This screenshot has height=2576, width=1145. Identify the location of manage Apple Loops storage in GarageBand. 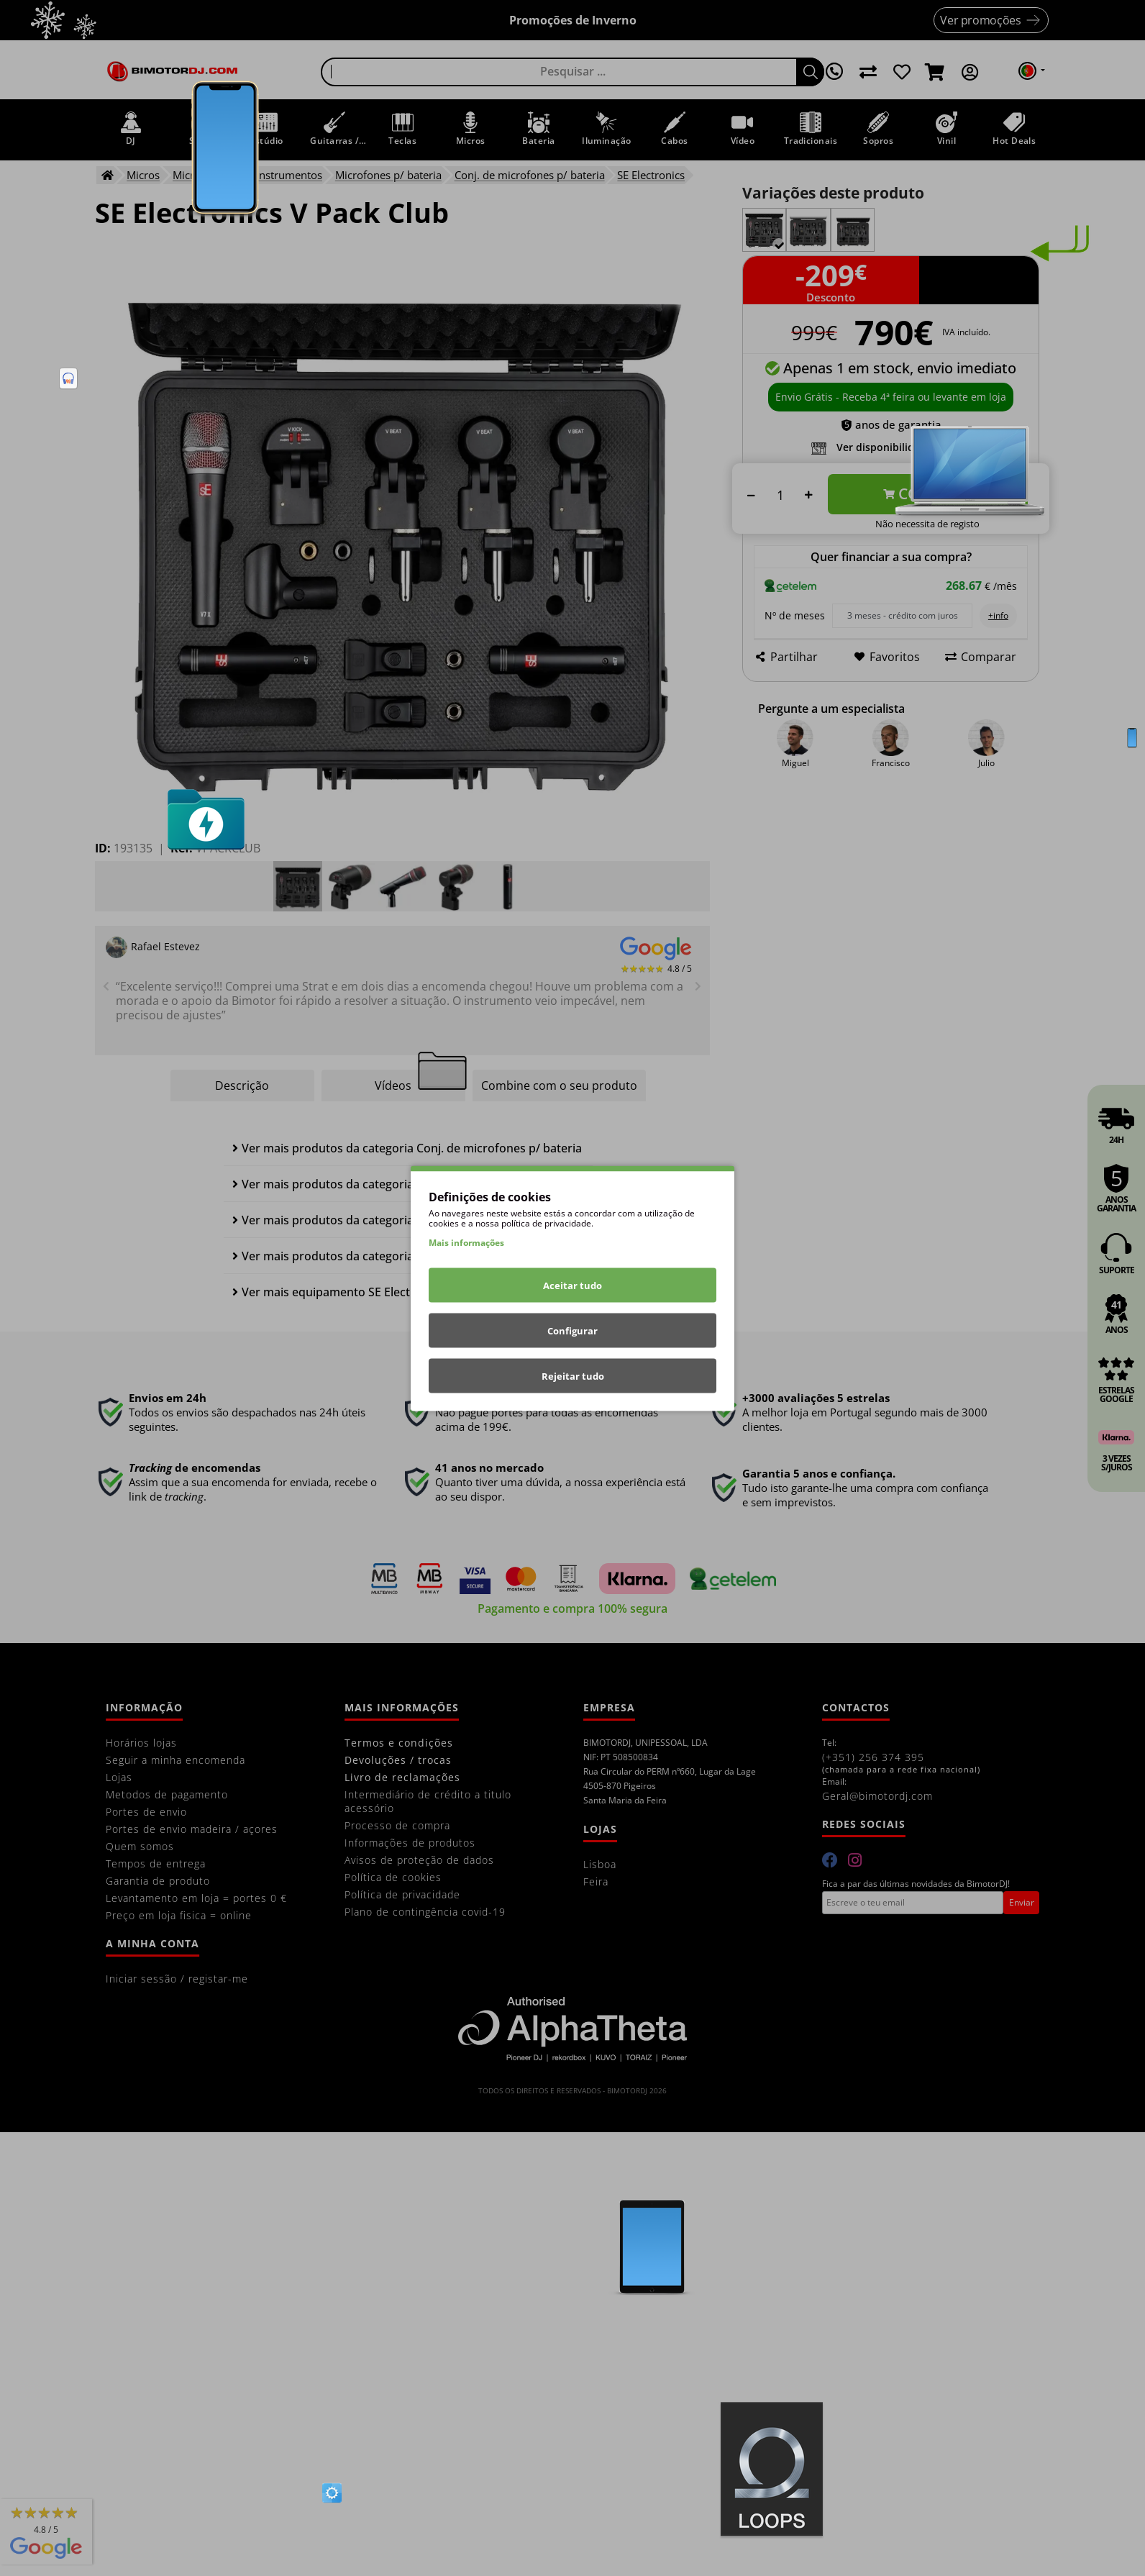
(772, 2472).